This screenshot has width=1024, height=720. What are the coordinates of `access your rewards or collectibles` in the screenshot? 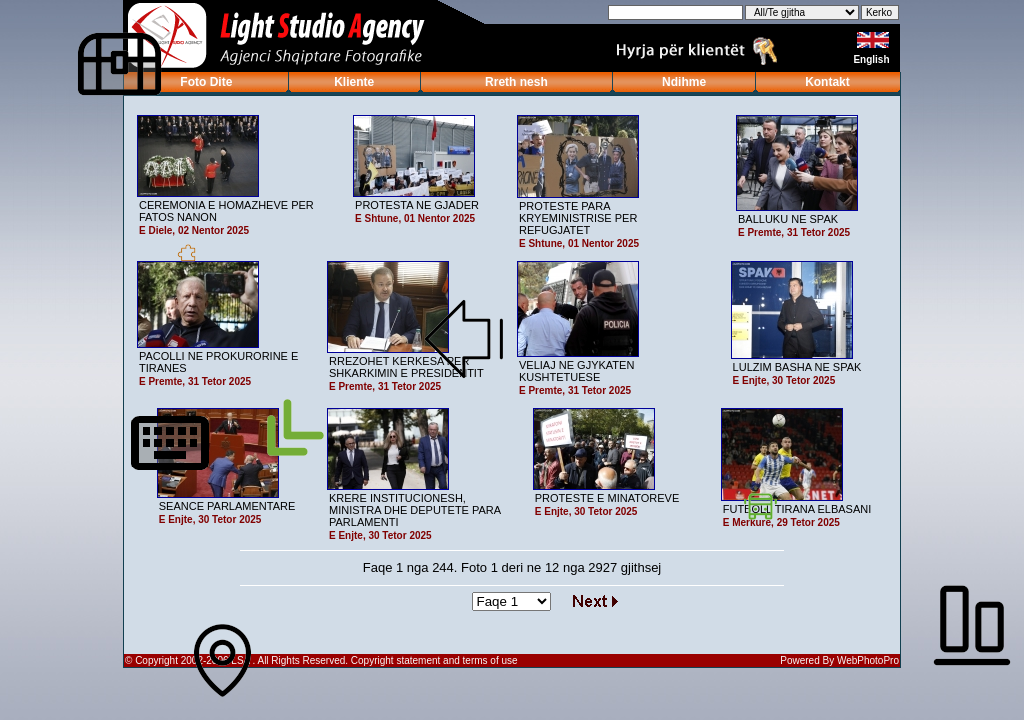 It's located at (119, 65).